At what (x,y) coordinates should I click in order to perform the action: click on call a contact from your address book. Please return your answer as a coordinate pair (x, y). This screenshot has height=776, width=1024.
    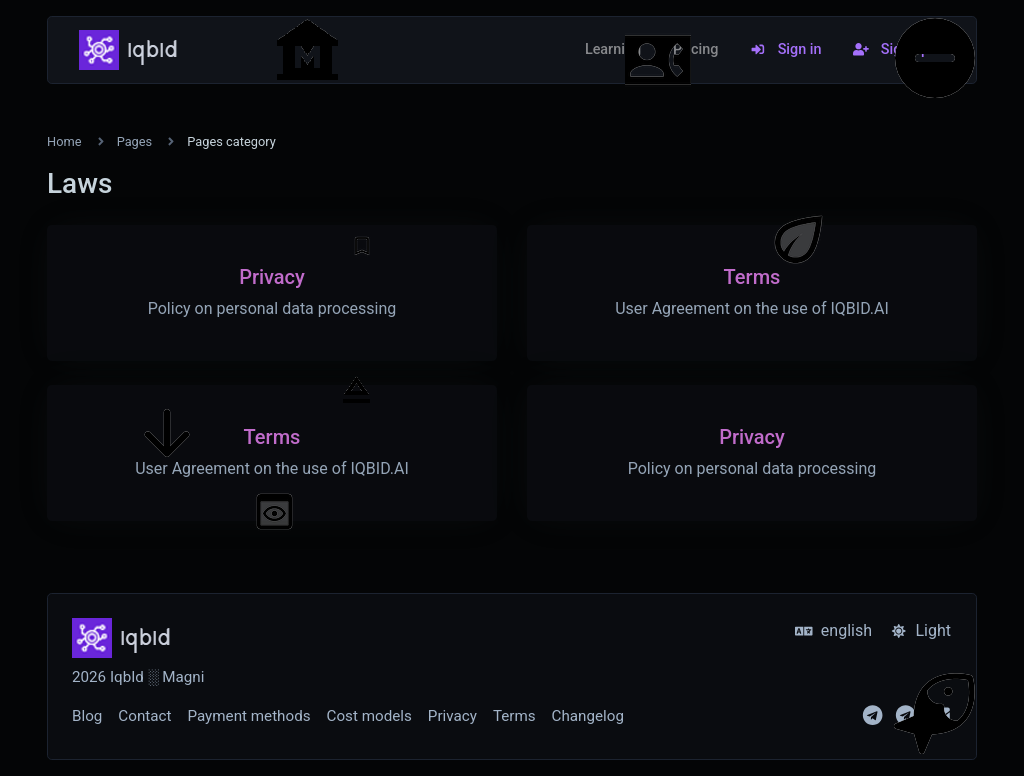
    Looking at the image, I should click on (658, 60).